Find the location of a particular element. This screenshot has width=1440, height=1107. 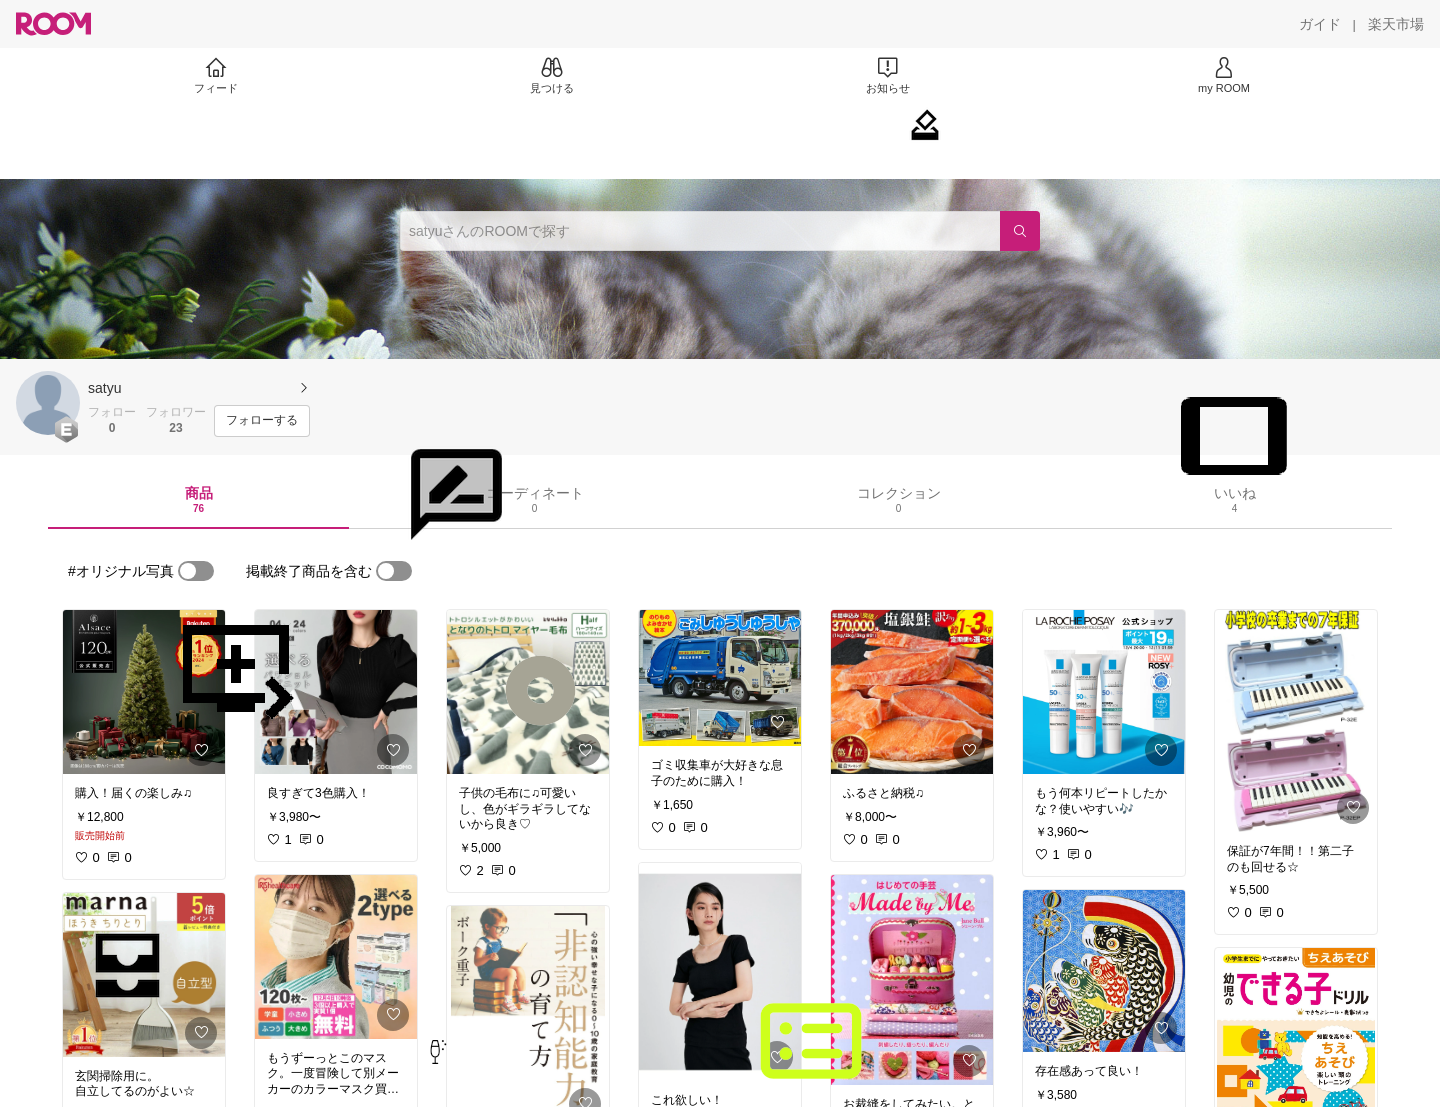

switch to tablet view or layout is located at coordinates (1234, 436).